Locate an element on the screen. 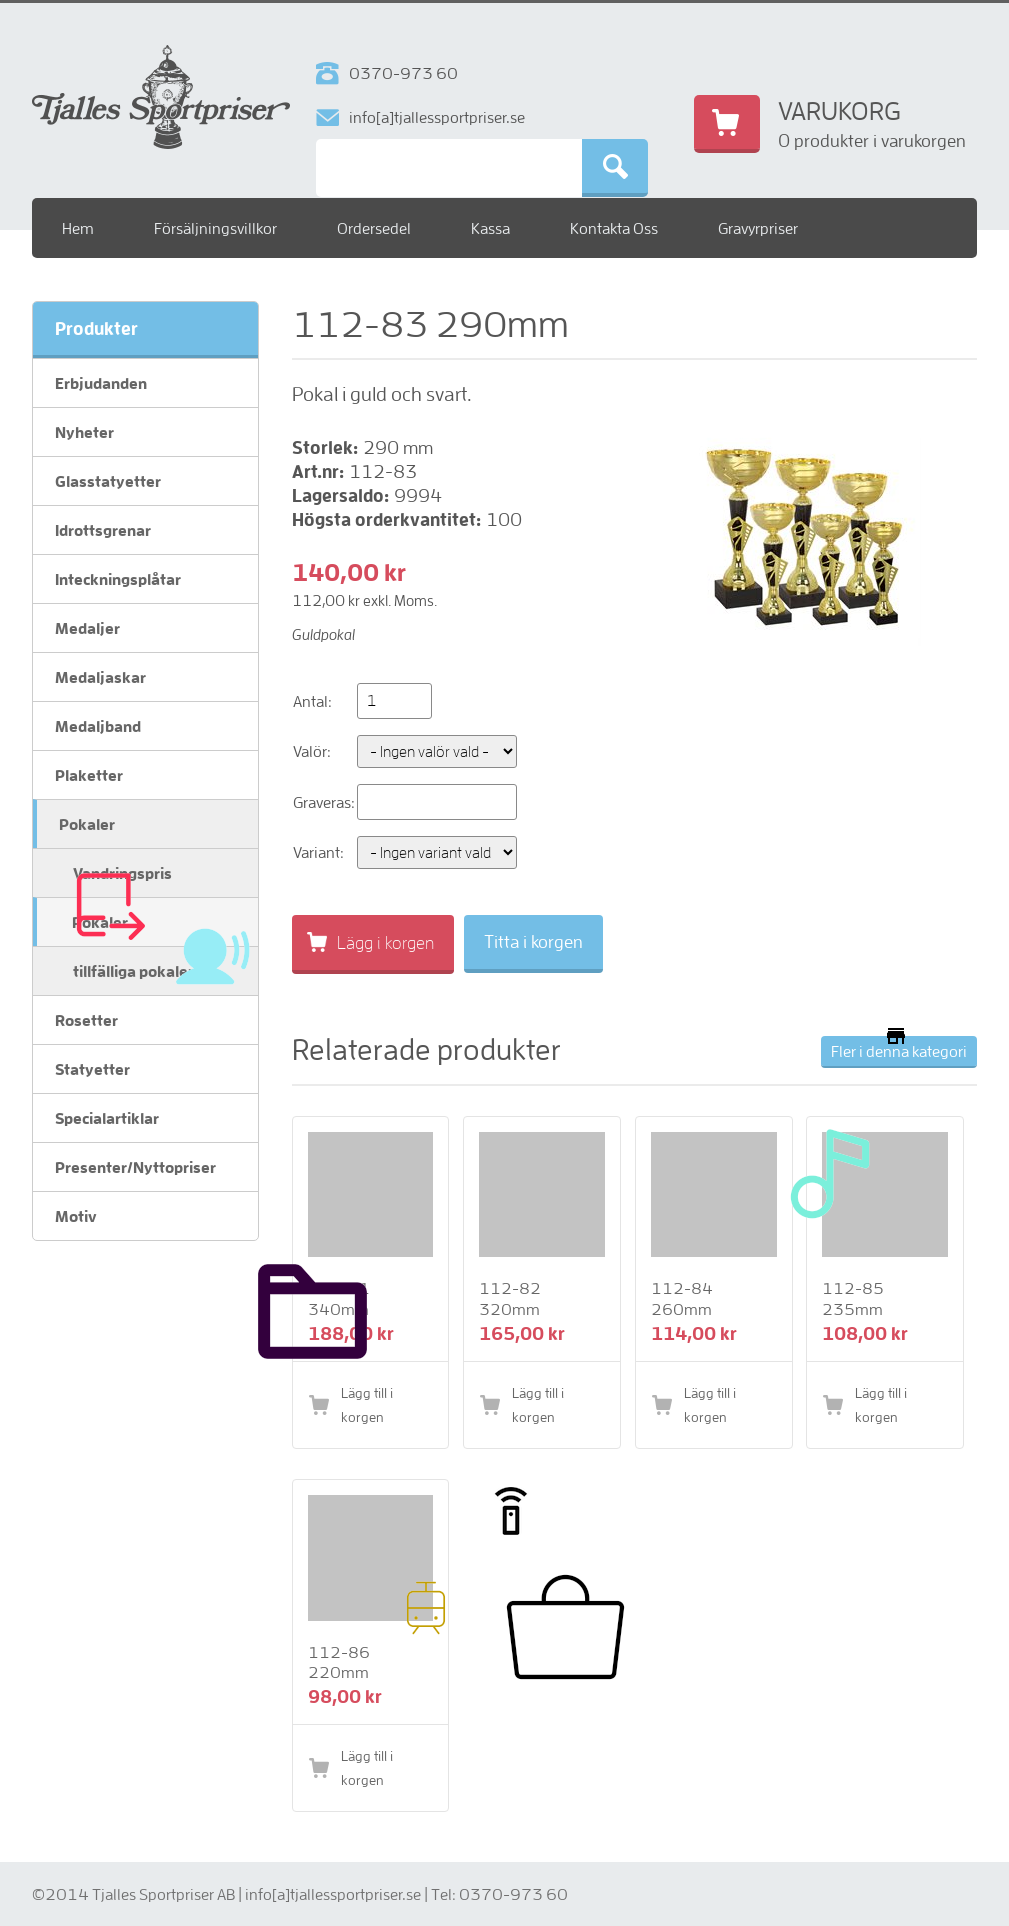 This screenshot has width=1009, height=1926. access your files and documents is located at coordinates (312, 1312).